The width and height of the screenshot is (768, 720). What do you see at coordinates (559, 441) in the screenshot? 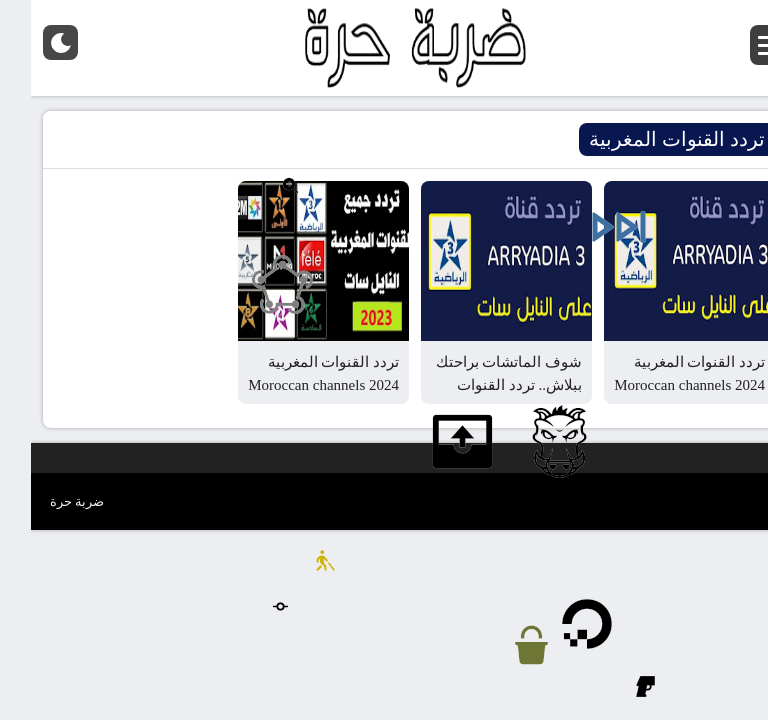
I see `grunt javascript task runner logo` at bounding box center [559, 441].